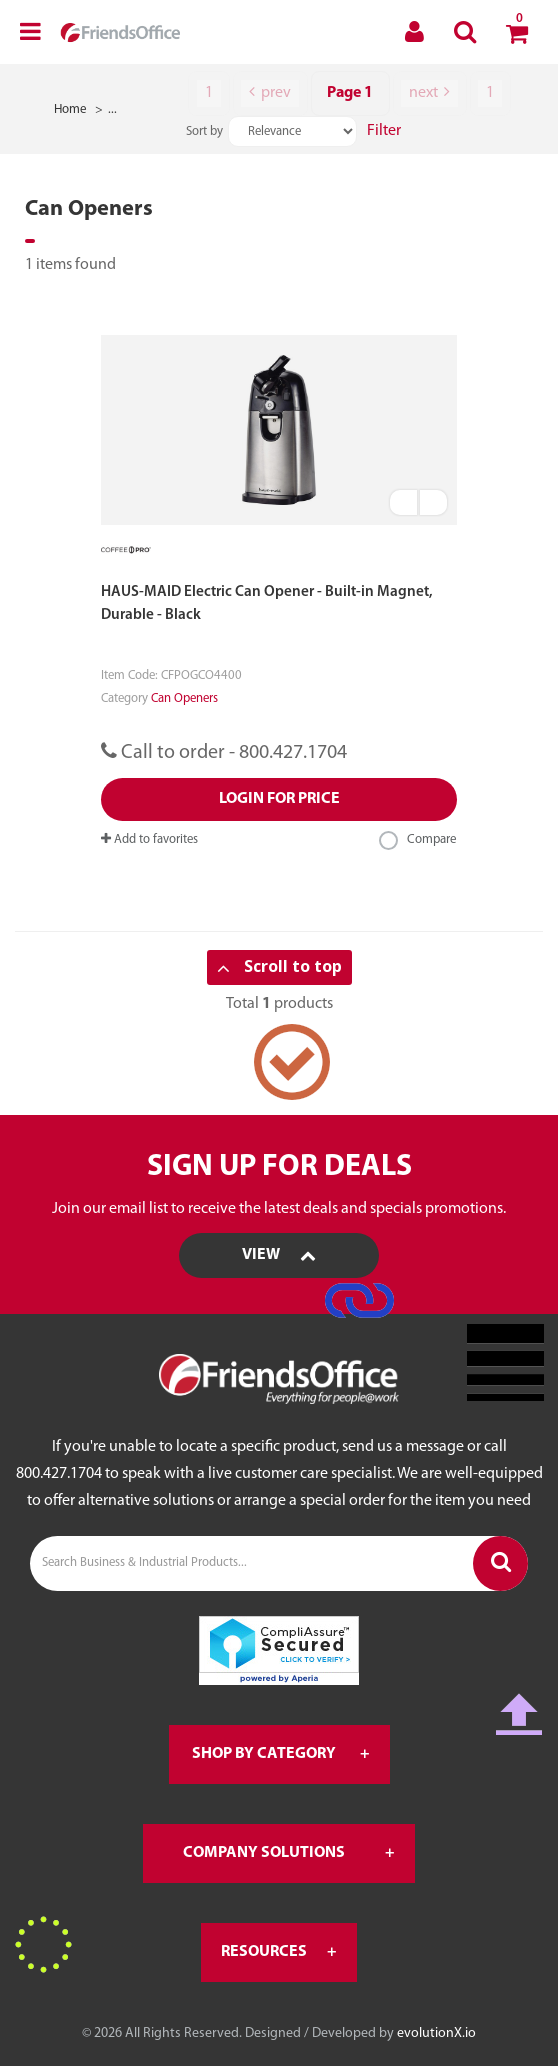  I want to click on loading or processing in progress, so click(43, 1944).